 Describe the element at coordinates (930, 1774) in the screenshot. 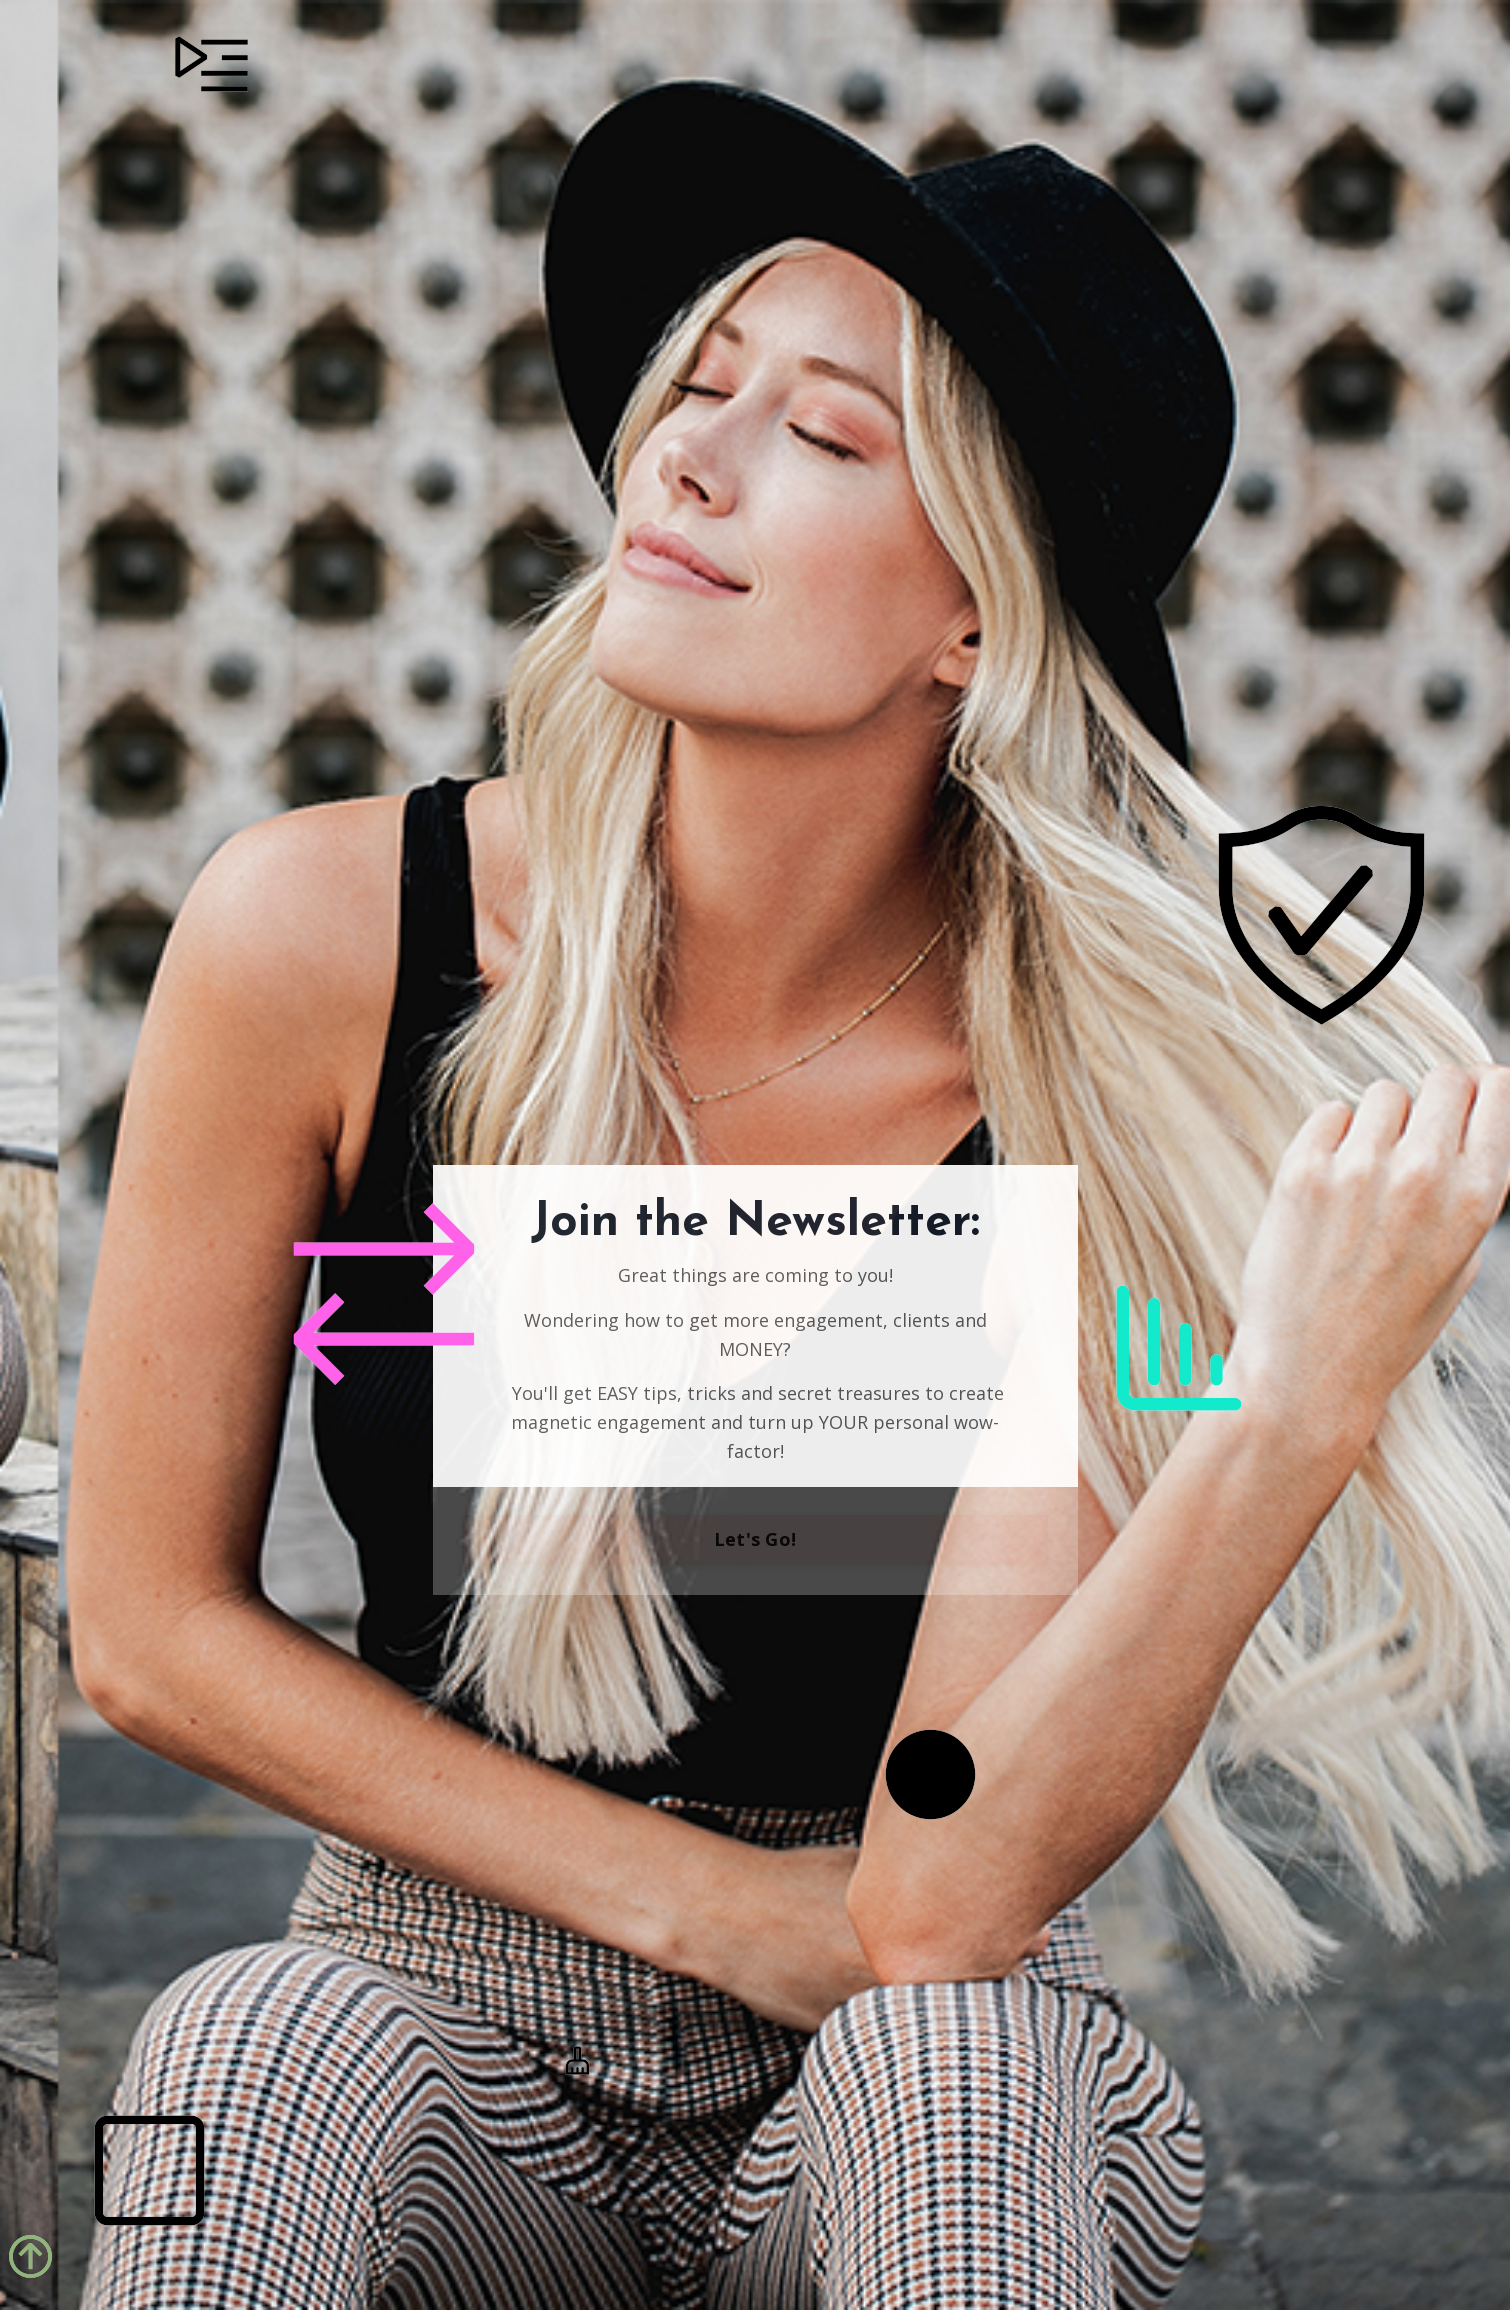

I see `indicates an unread notification or message` at that location.